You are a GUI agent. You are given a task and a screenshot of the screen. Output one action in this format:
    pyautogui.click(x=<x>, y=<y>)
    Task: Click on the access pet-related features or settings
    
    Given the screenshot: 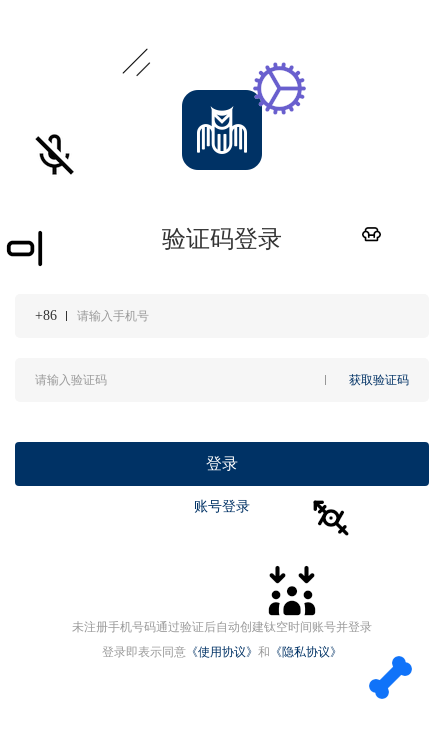 What is the action you would take?
    pyautogui.click(x=390, y=677)
    